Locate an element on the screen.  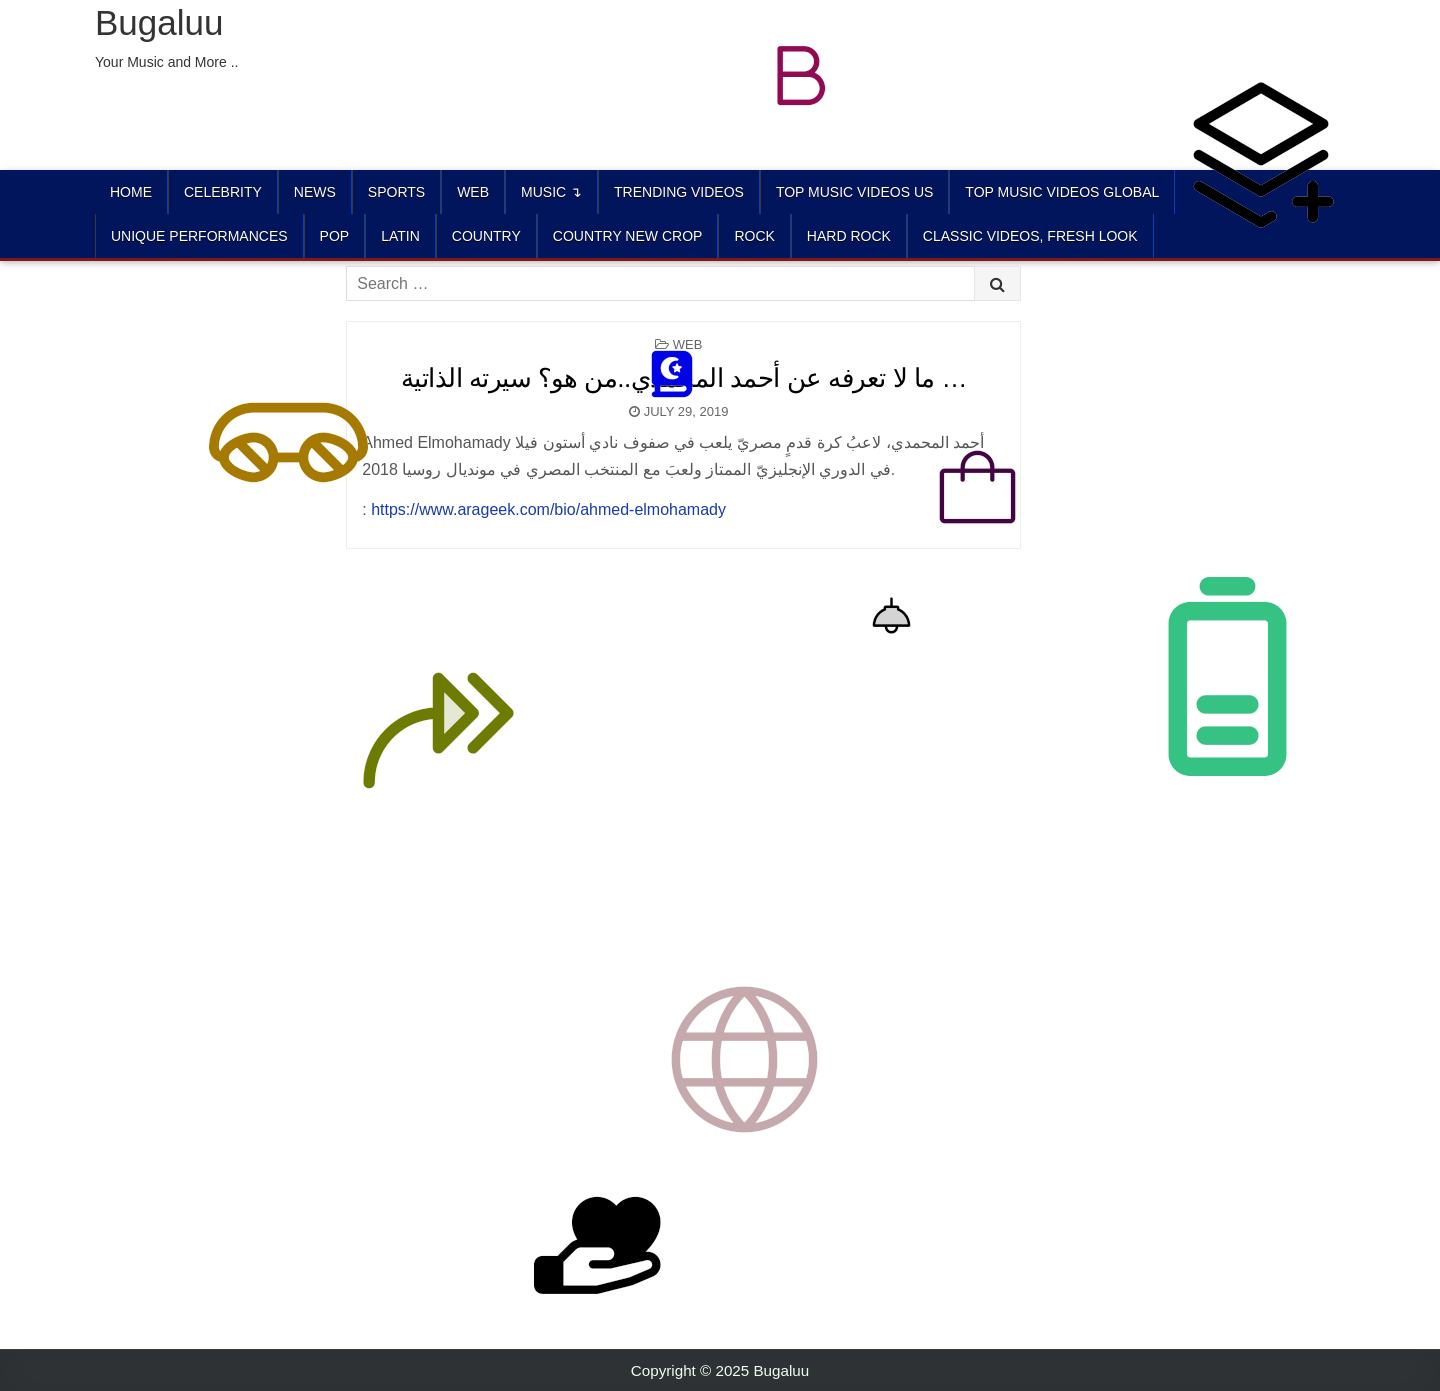
apply bold formatting to selected text is located at coordinates (797, 77).